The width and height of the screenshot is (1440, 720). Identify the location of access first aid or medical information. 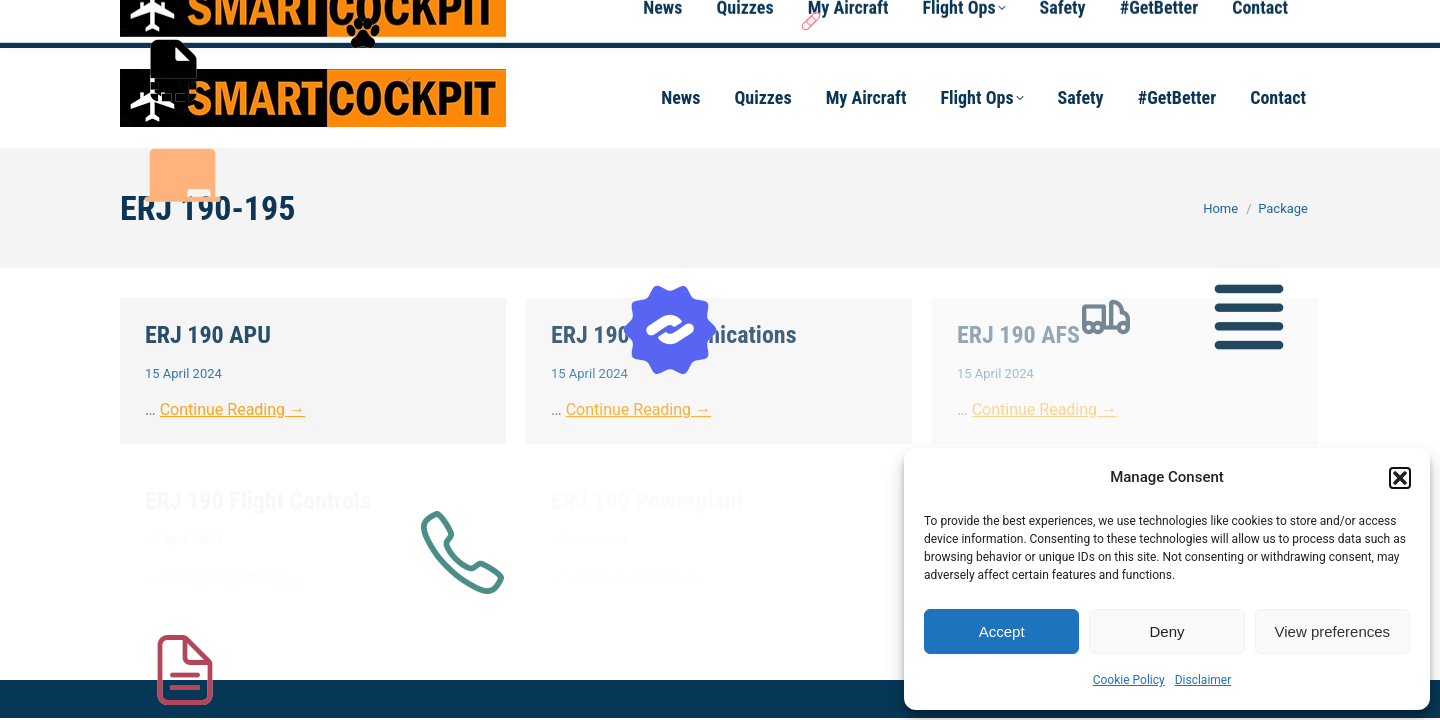
(811, 21).